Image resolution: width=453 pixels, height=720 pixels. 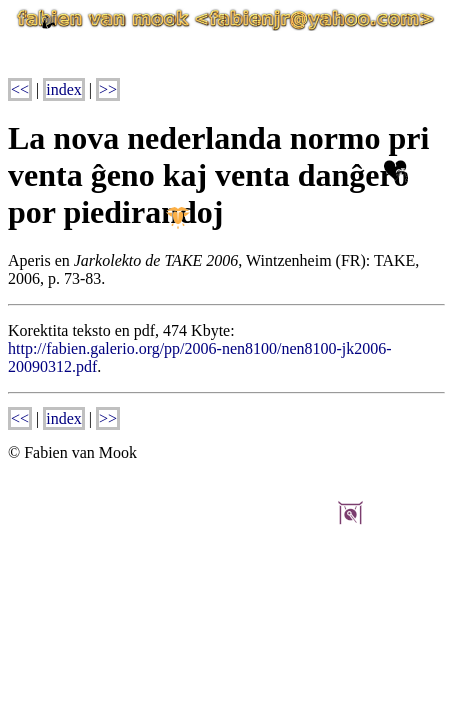 I want to click on select tongue or taste-related action in a game, so click(x=178, y=218).